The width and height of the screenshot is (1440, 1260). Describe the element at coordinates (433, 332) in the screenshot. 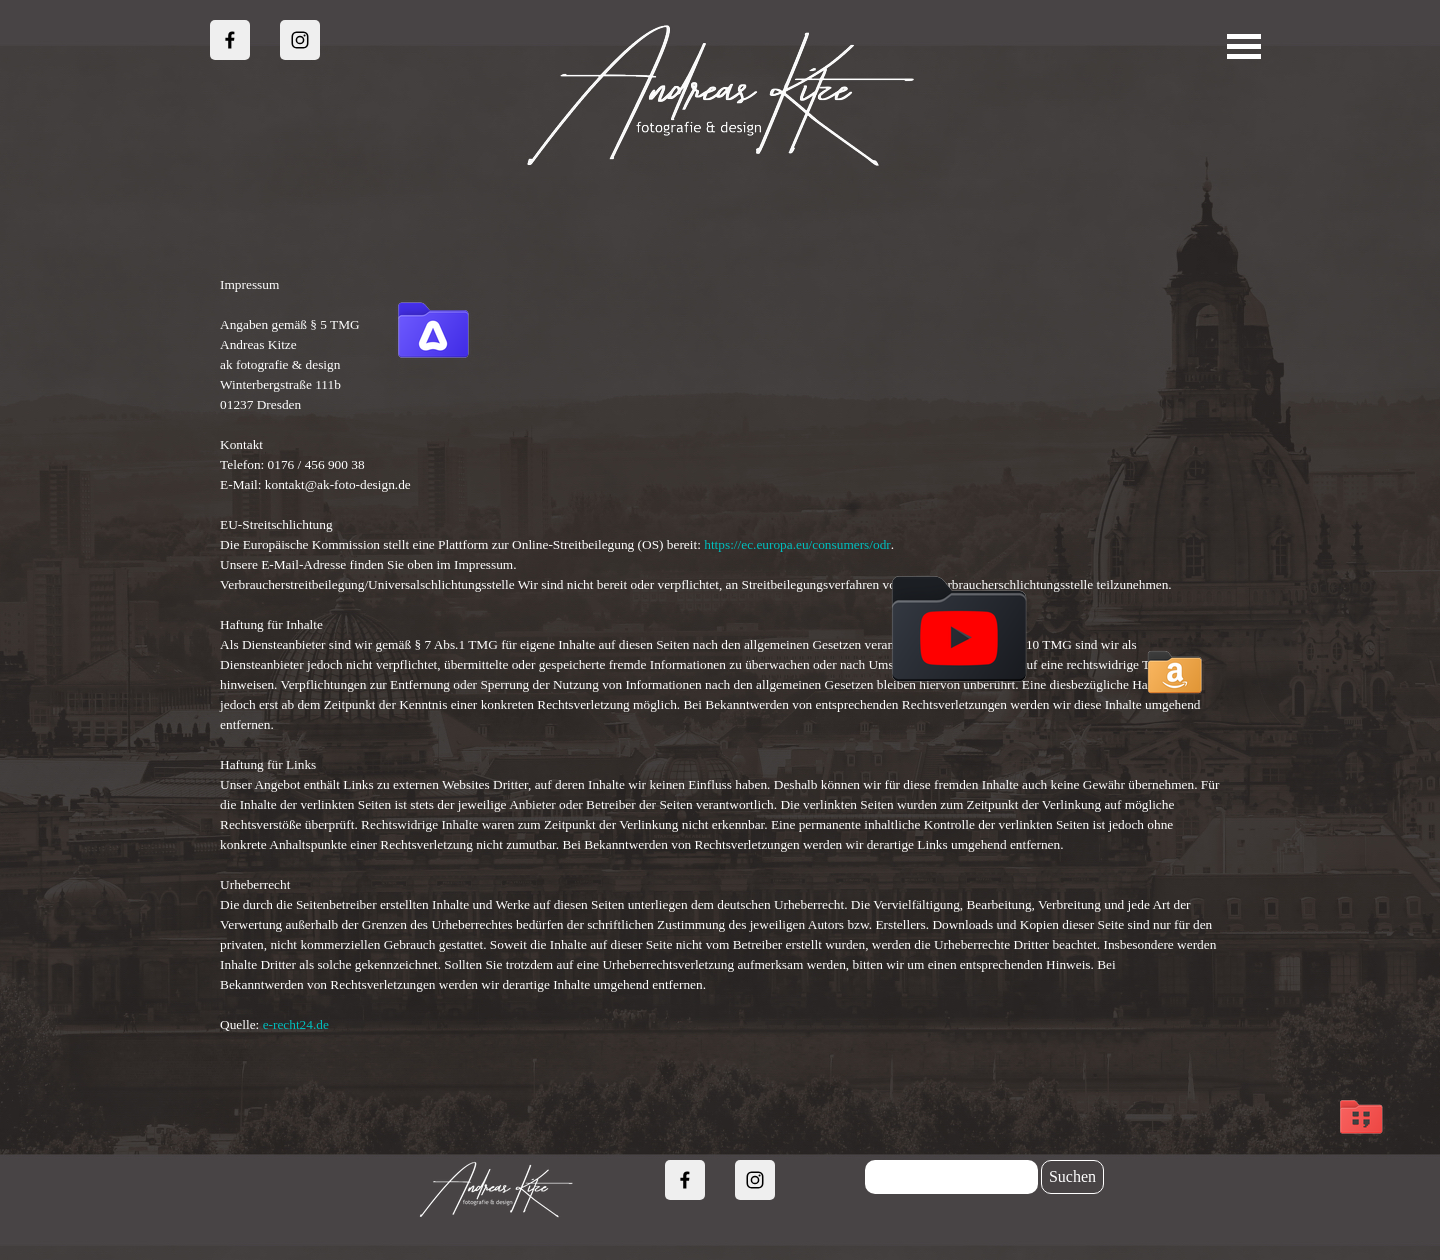

I see `open adonis project folder` at that location.